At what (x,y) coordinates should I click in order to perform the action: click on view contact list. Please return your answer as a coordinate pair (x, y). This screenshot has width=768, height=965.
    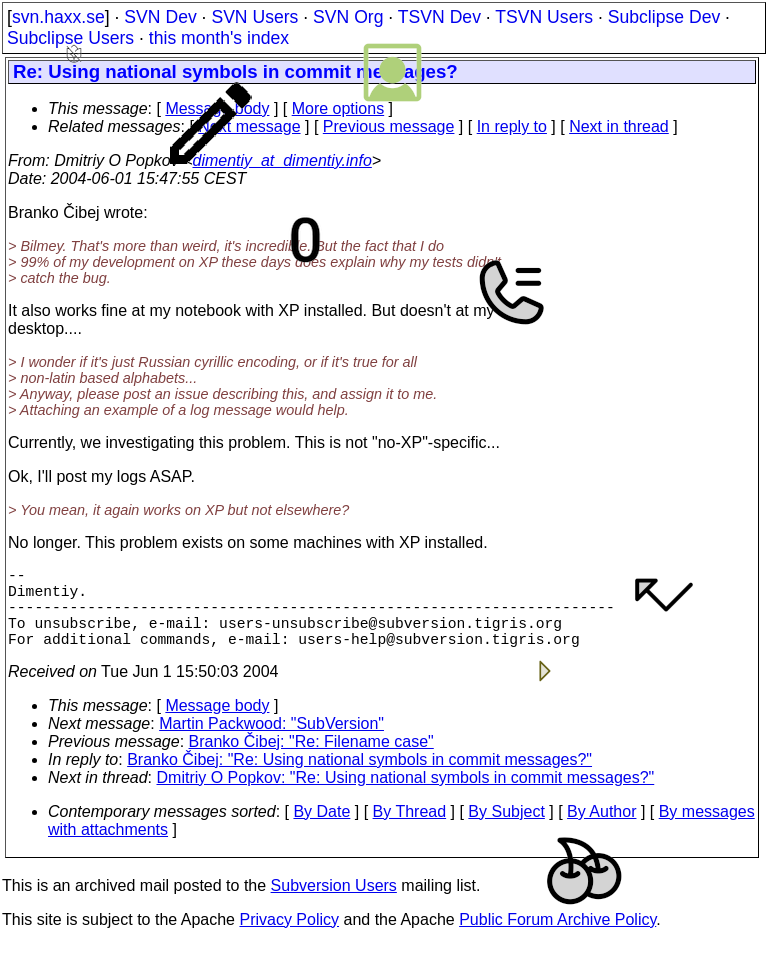
    Looking at the image, I should click on (513, 291).